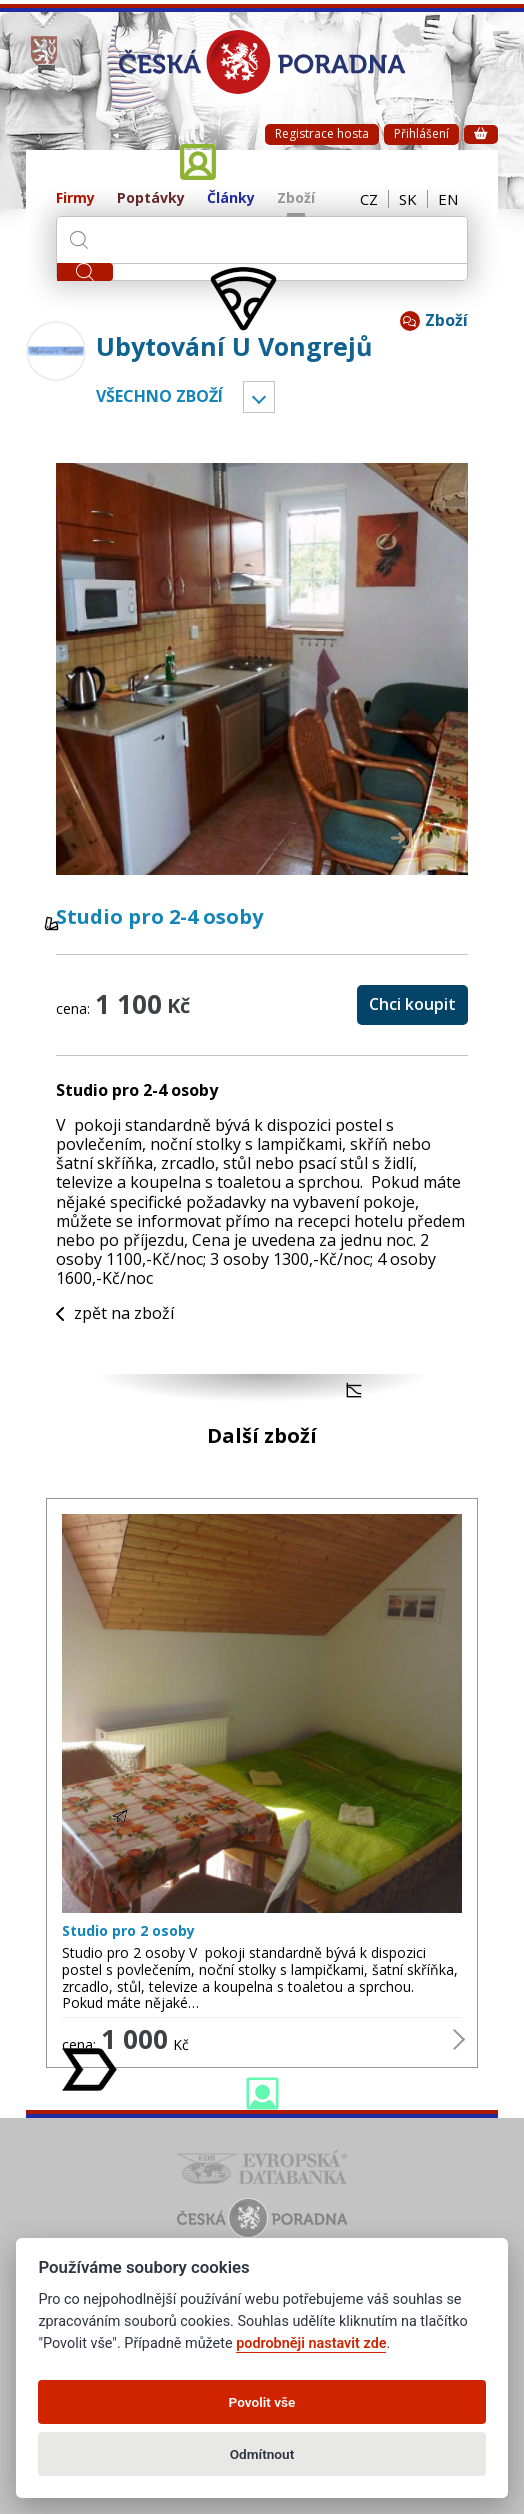 The width and height of the screenshot is (524, 2514). Describe the element at coordinates (243, 297) in the screenshot. I see `browse food delivery options` at that location.